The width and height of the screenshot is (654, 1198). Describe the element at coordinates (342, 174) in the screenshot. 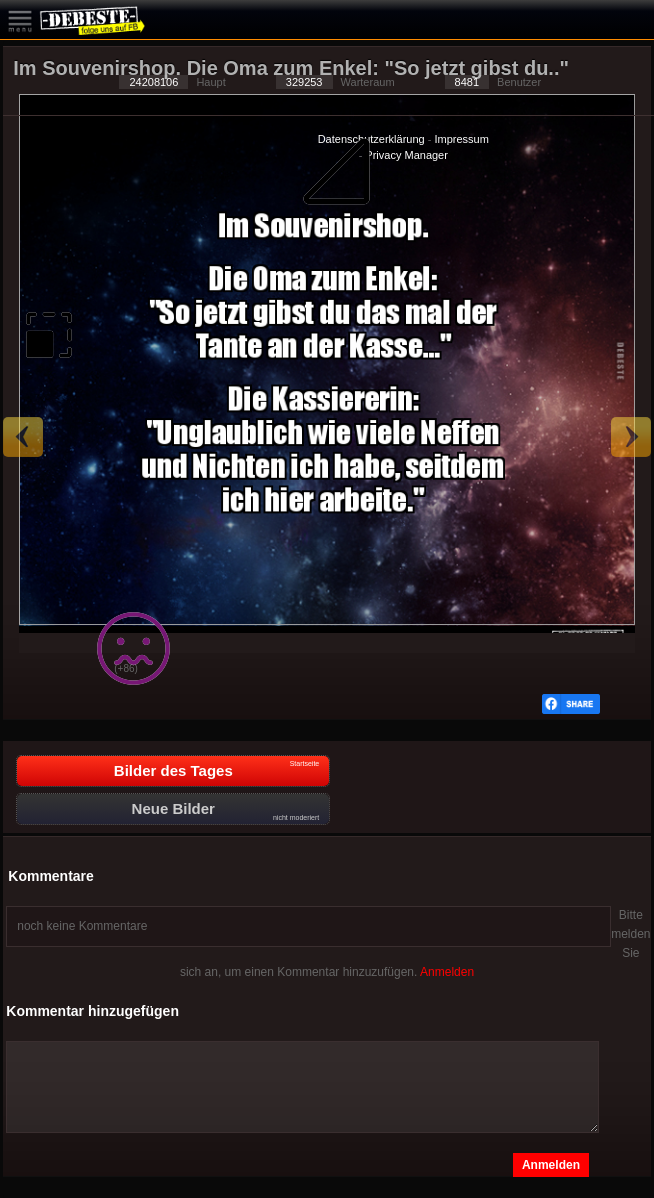

I see `indicates no cellular signal available` at that location.